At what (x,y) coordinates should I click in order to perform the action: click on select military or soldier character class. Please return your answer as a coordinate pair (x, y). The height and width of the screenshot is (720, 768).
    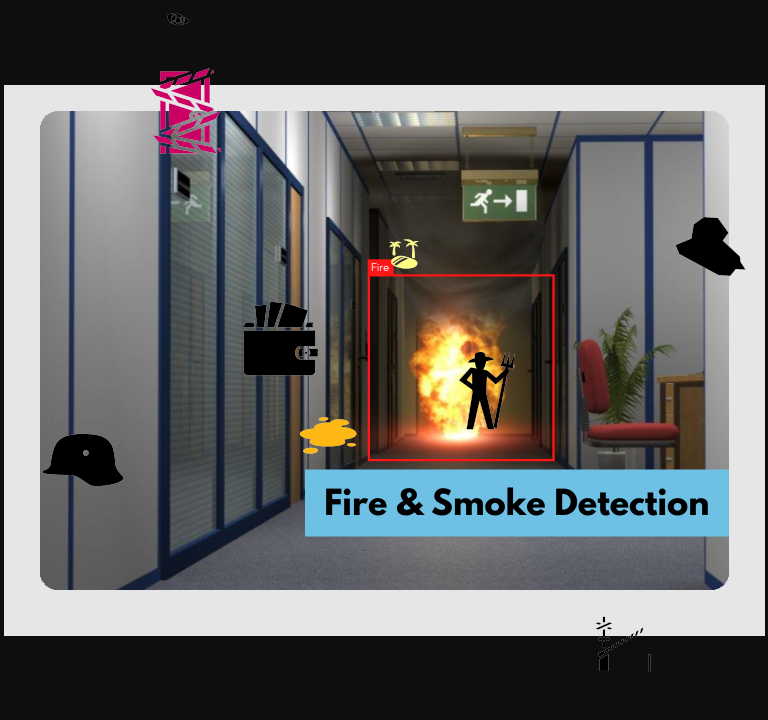
    Looking at the image, I should click on (83, 460).